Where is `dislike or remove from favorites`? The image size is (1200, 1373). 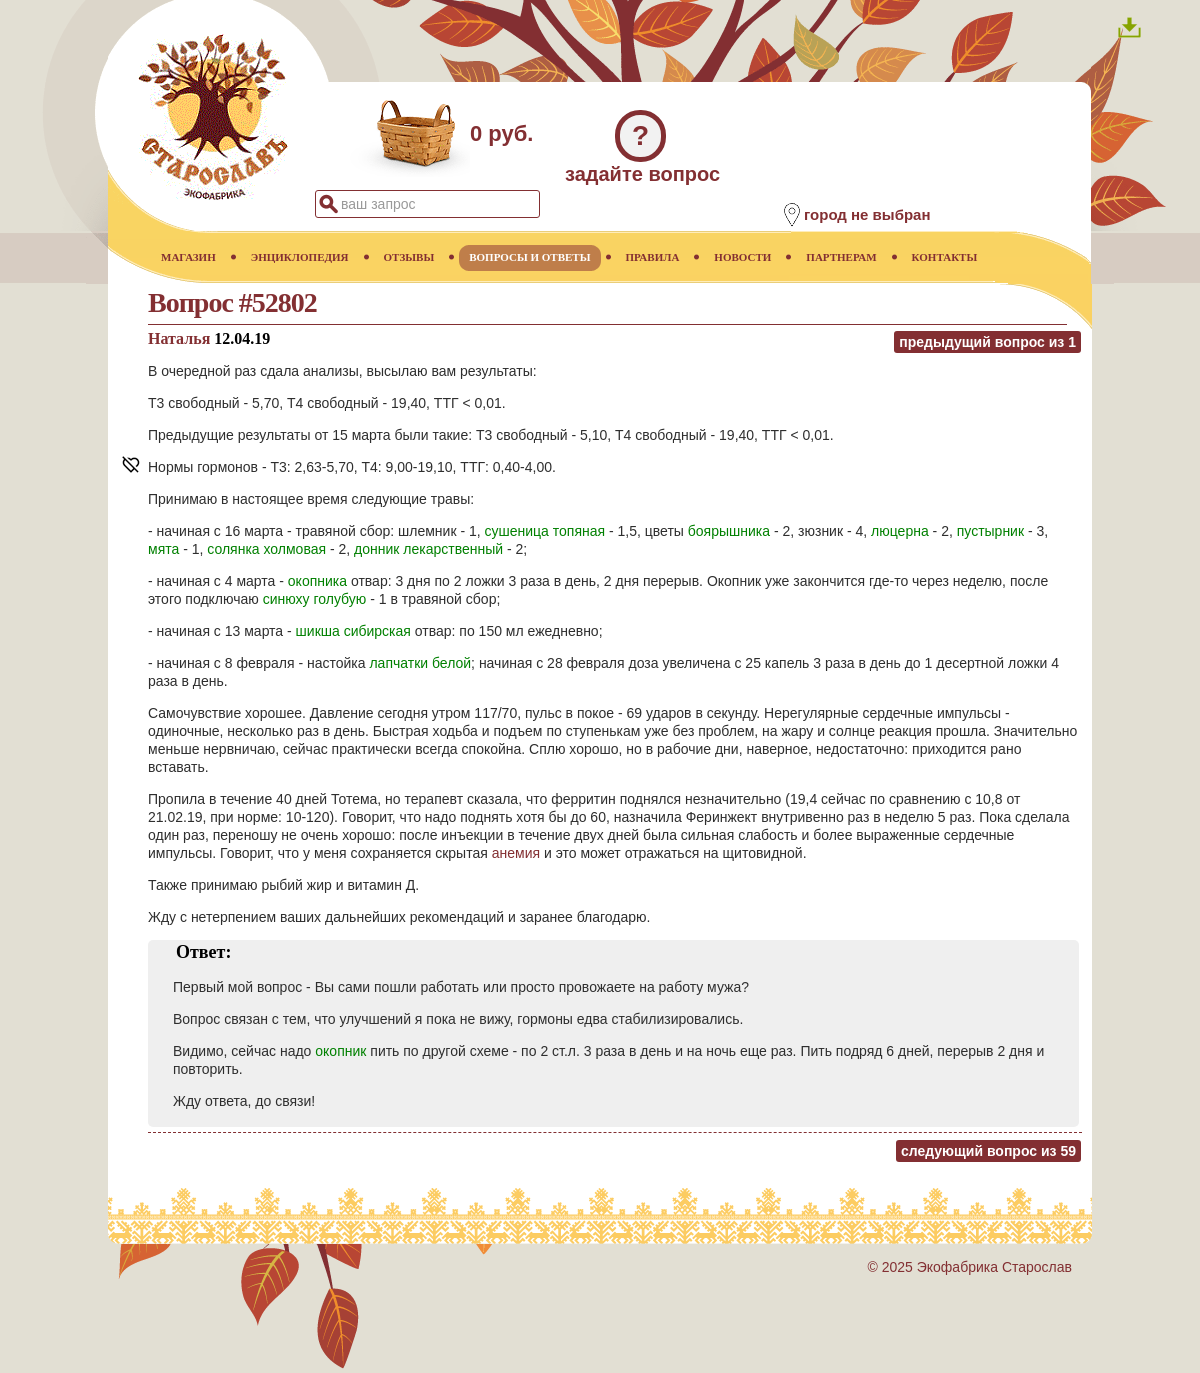 dislike or remove from favorites is located at coordinates (131, 465).